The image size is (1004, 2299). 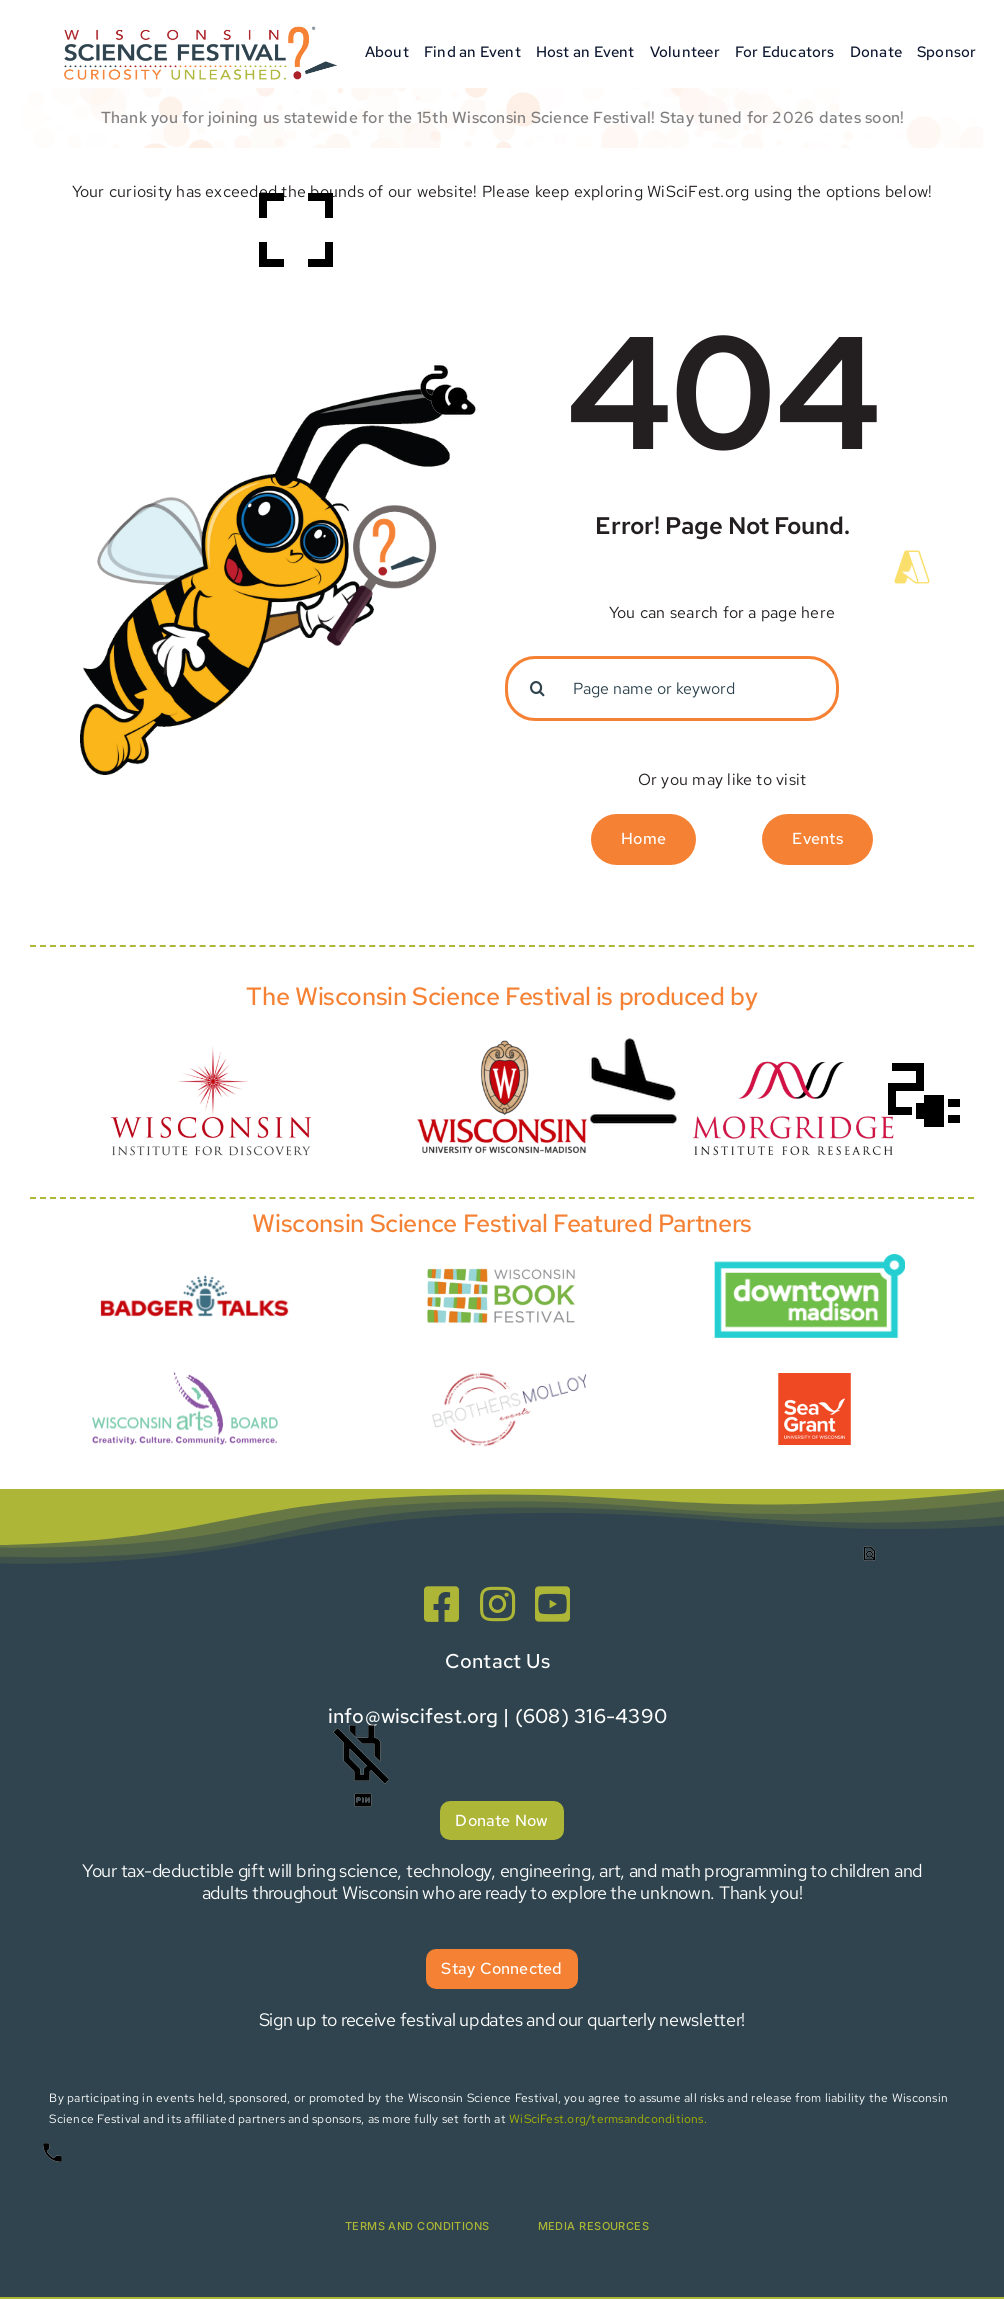 I want to click on search within the current document, so click(x=869, y=1553).